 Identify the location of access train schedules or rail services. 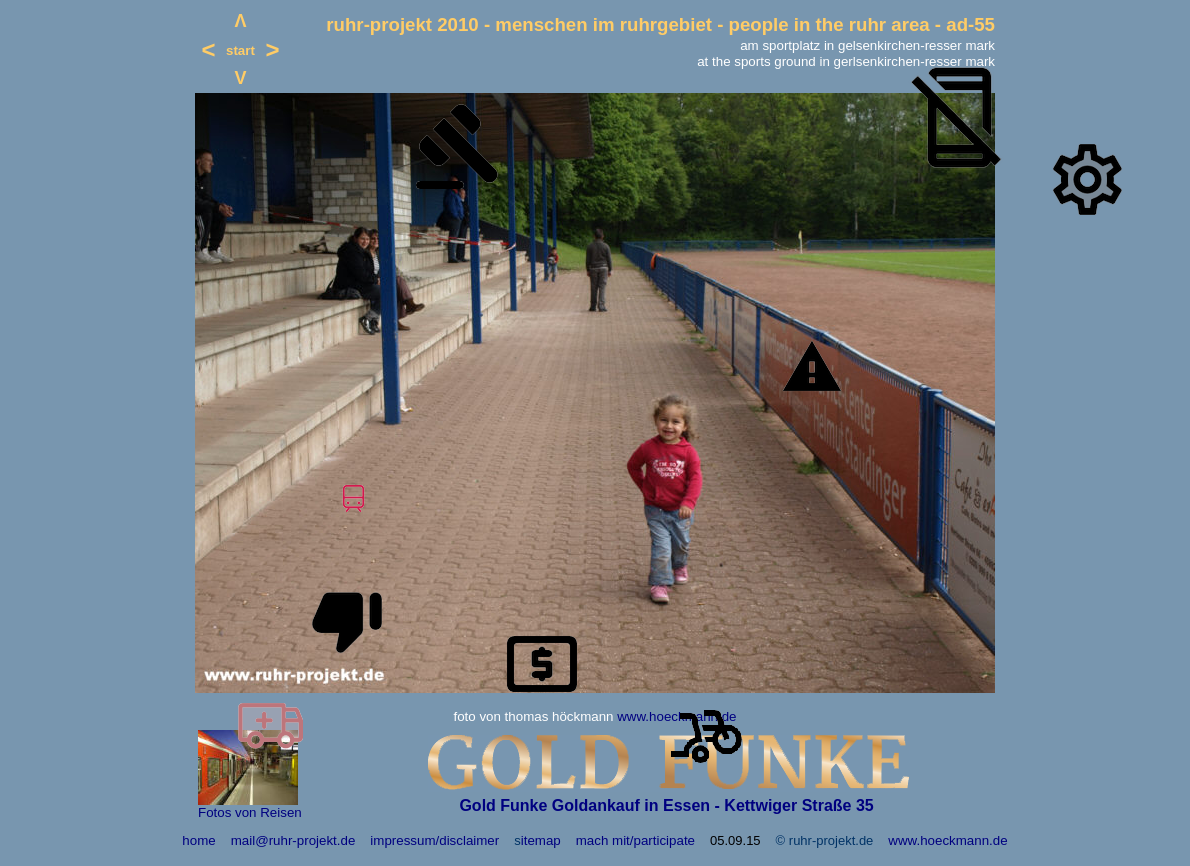
(353, 497).